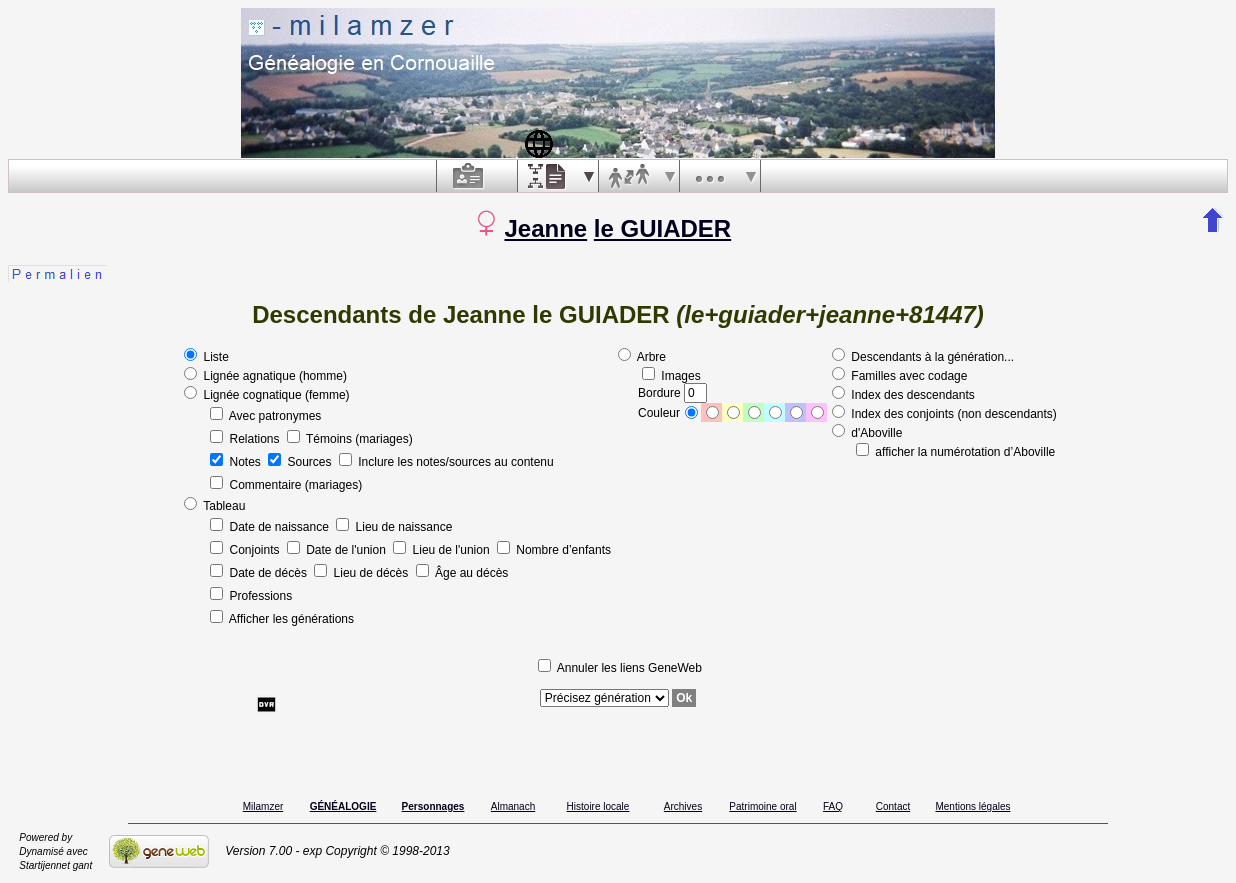 The image size is (1236, 883). What do you see at coordinates (266, 704) in the screenshot?
I see `access DVR recordings` at bounding box center [266, 704].